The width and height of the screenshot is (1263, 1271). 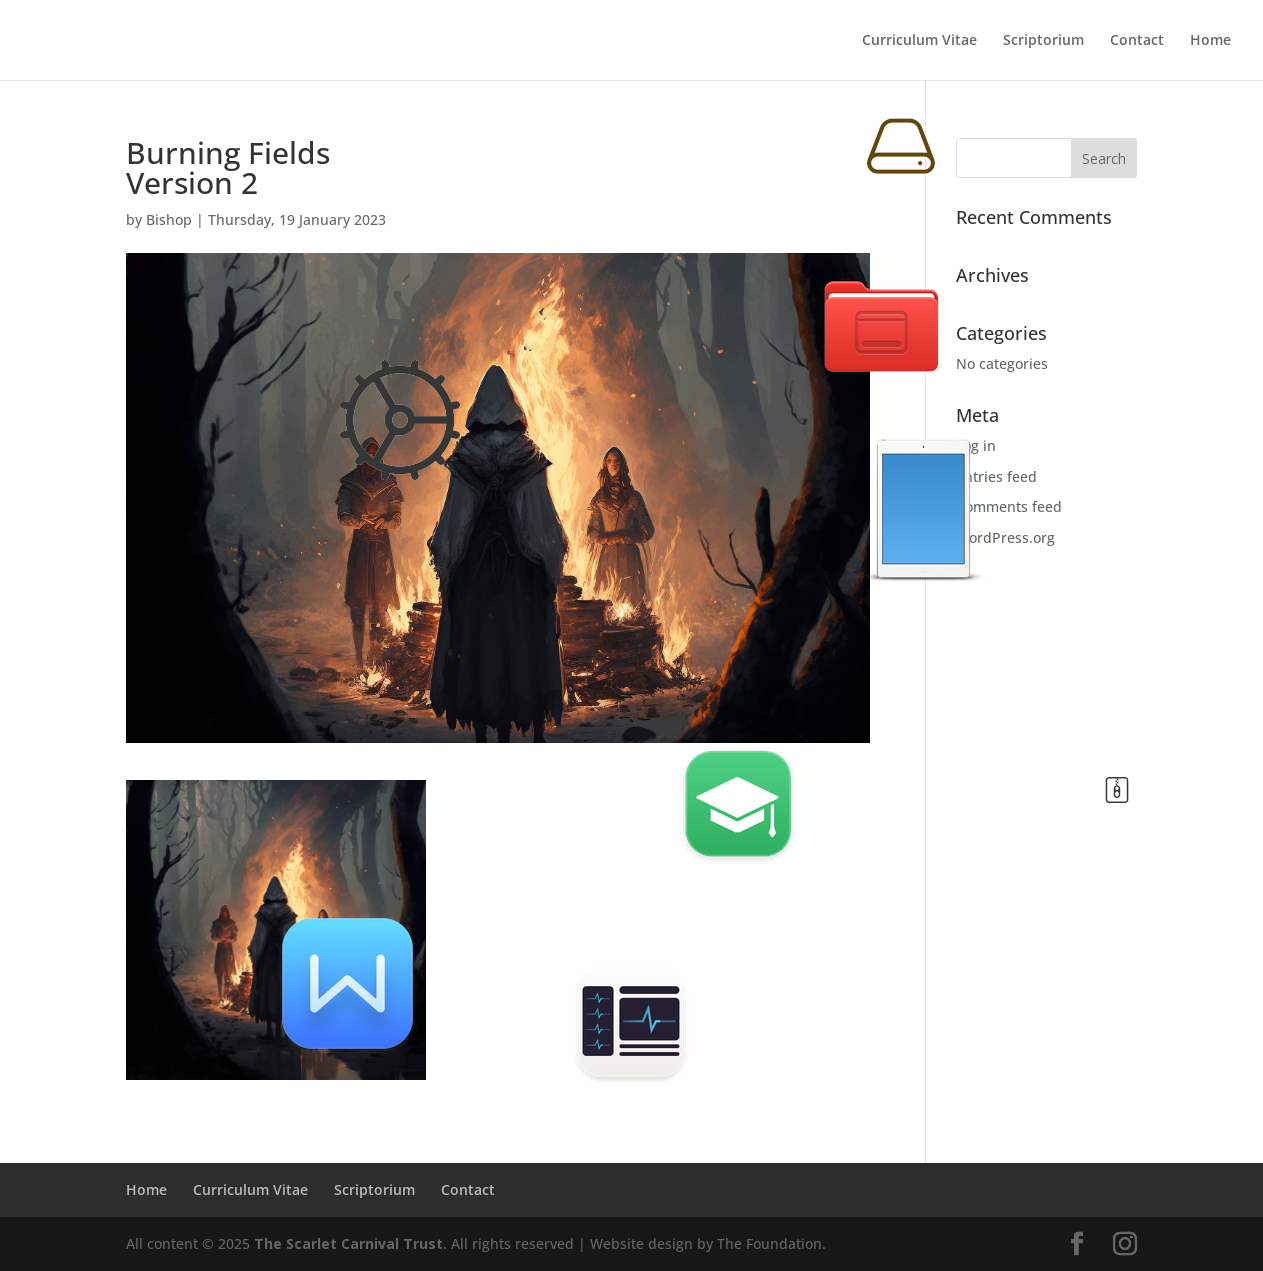 I want to click on open wps office application, so click(x=347, y=983).